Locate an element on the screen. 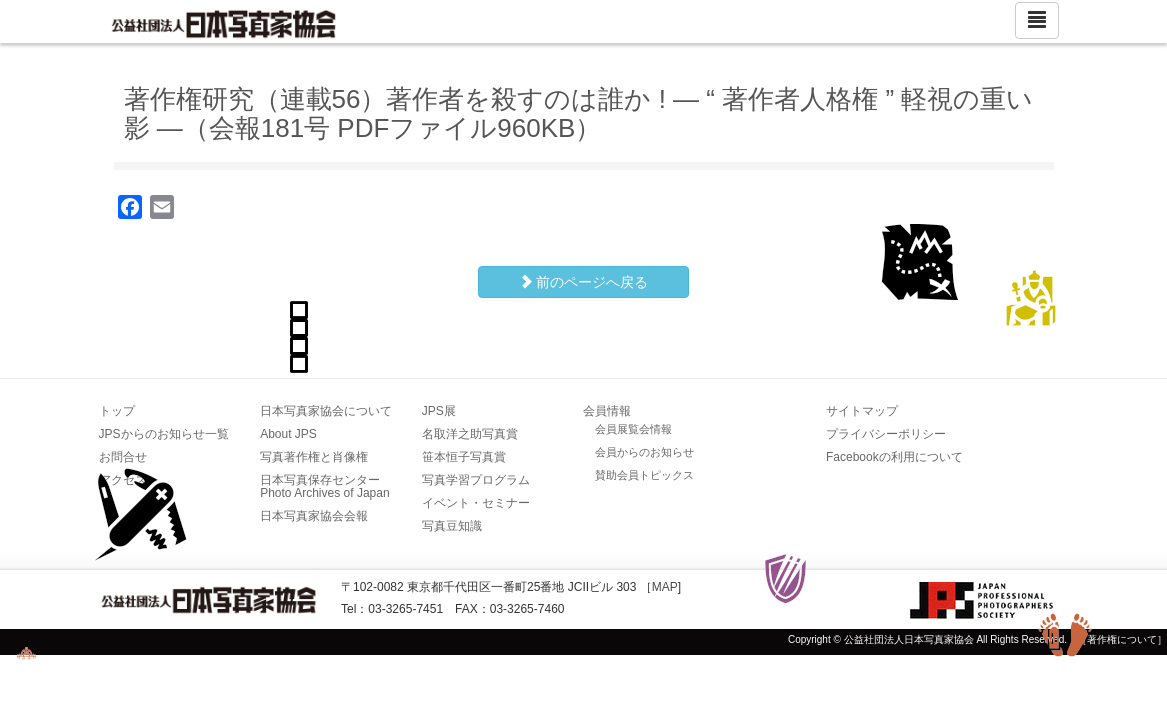 This screenshot has height=720, width=1167. place a brick or building block is located at coordinates (299, 337).